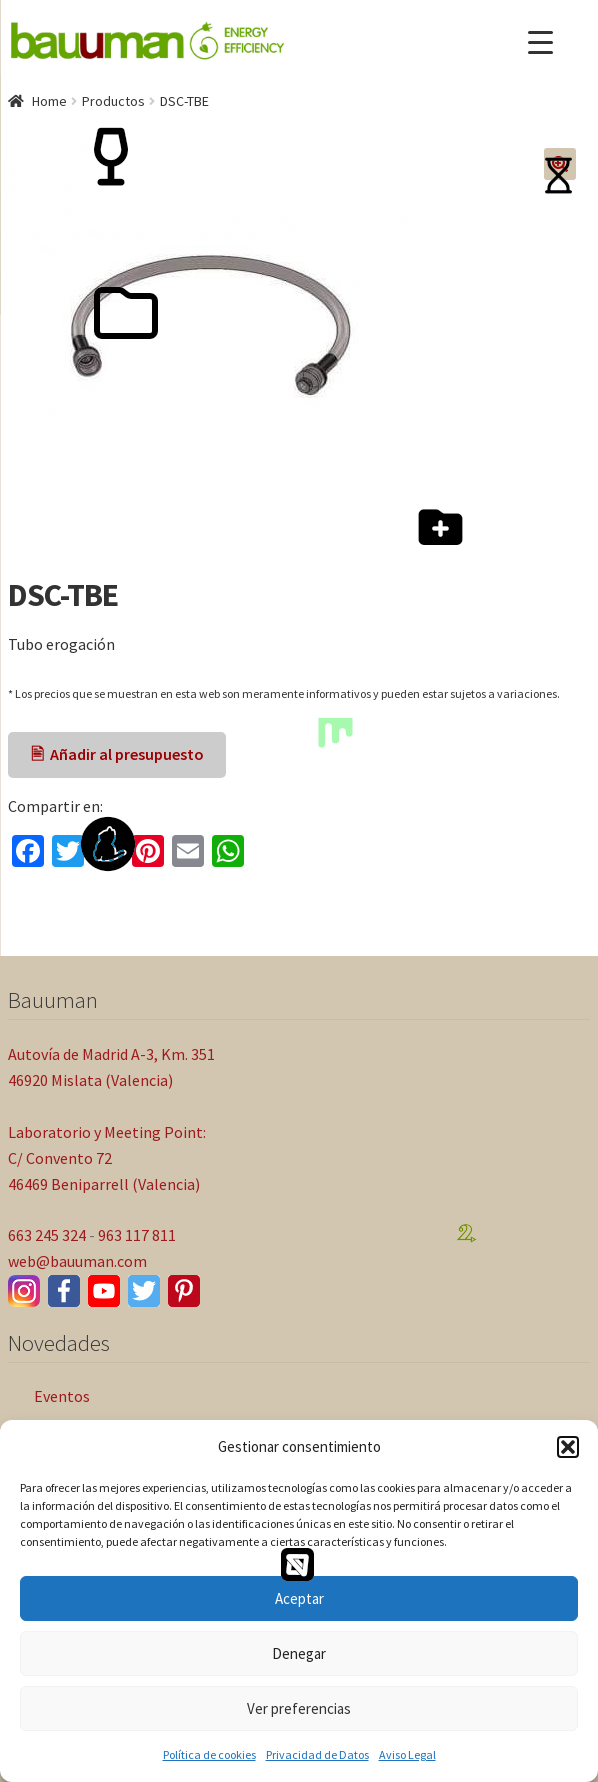 The image size is (598, 1782). What do you see at coordinates (108, 844) in the screenshot?
I see `yarn package manager logo` at bounding box center [108, 844].